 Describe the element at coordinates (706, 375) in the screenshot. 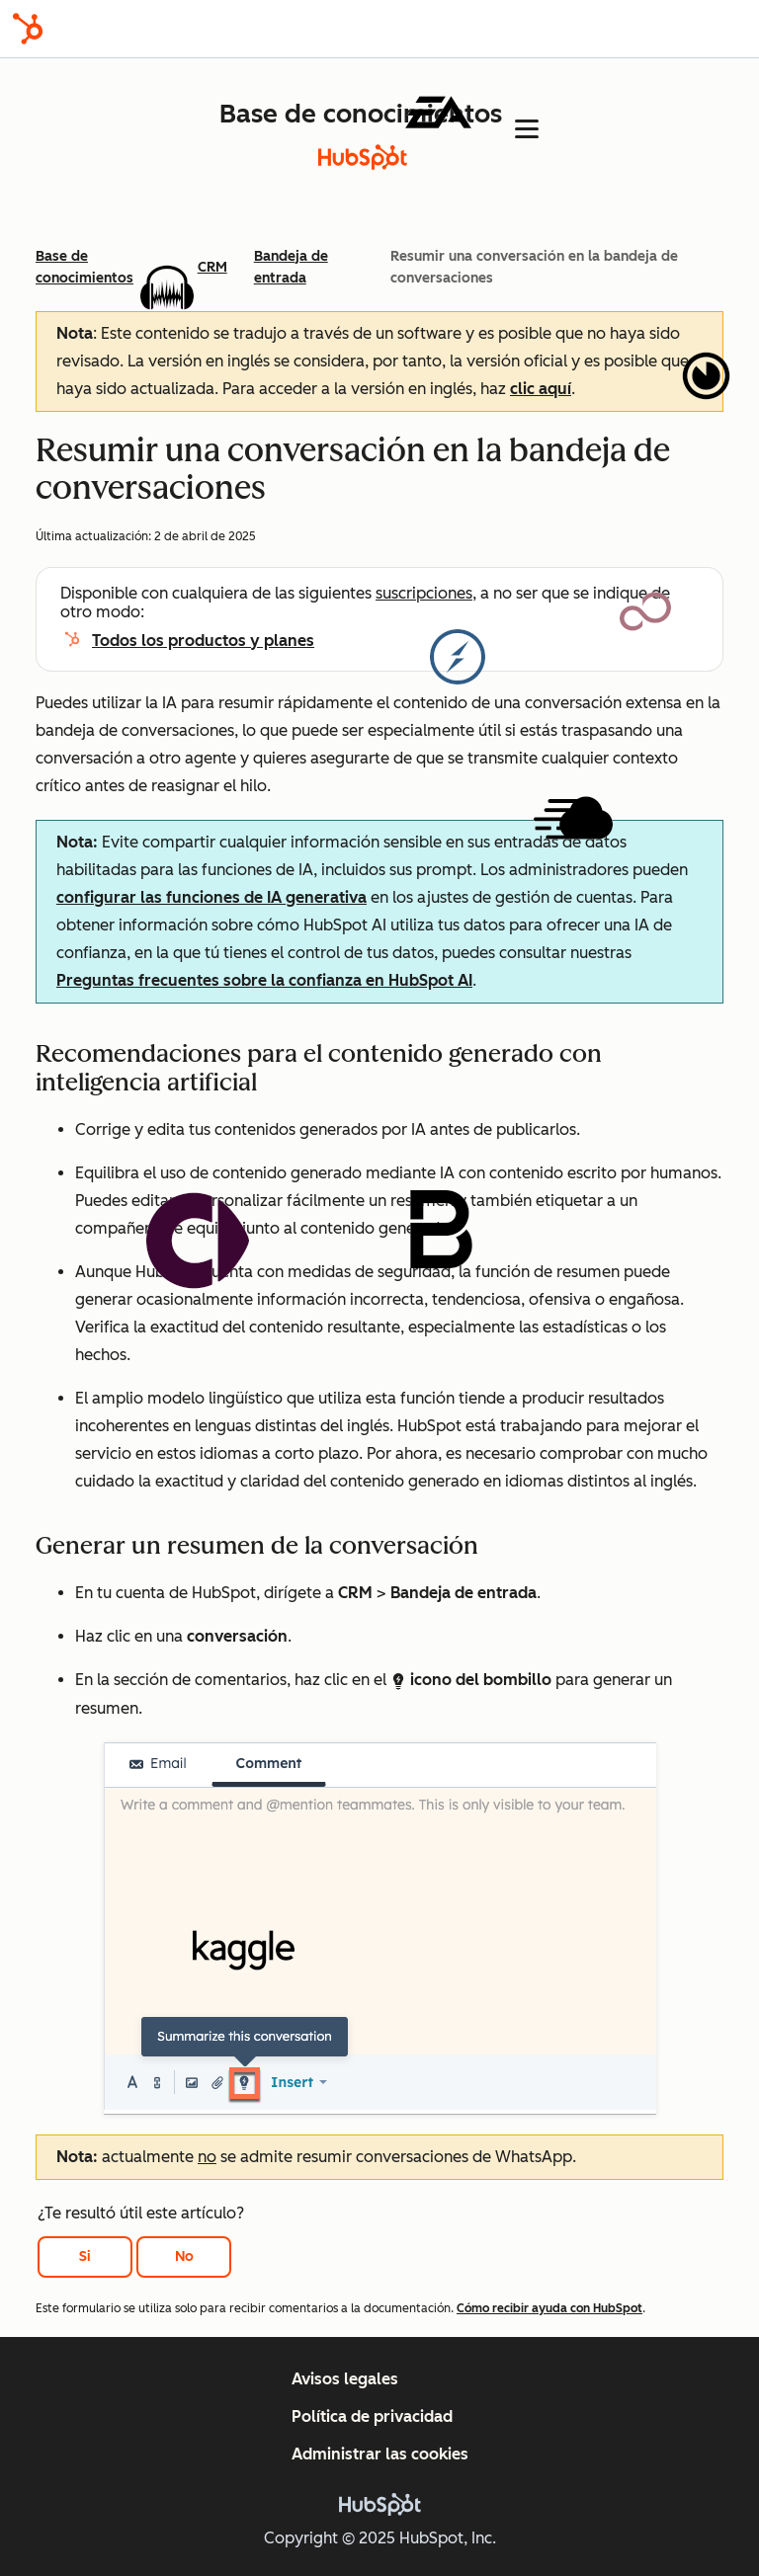

I see `indicates task progress at approximately 70% complete` at that location.